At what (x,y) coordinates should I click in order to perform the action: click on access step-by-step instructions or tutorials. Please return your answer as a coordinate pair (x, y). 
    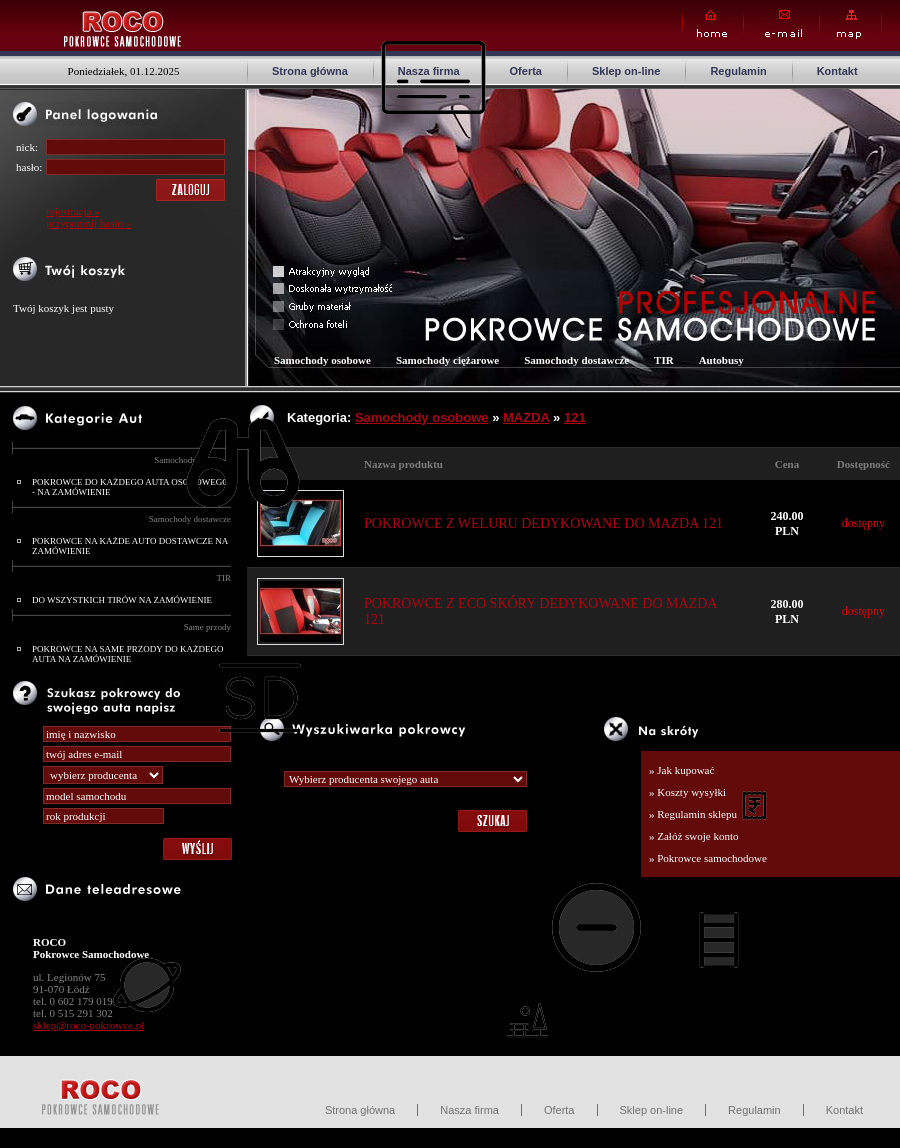
    Looking at the image, I should click on (719, 940).